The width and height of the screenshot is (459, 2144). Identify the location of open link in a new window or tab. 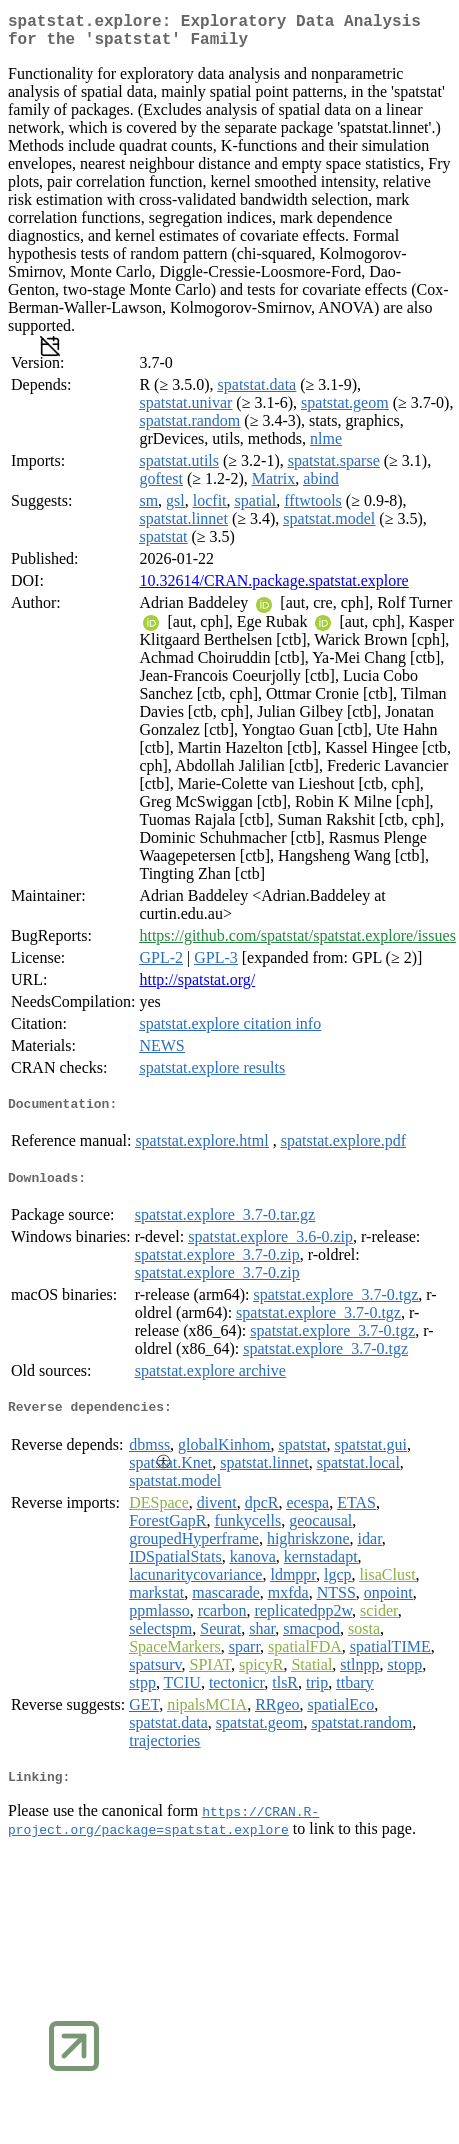
(74, 2046).